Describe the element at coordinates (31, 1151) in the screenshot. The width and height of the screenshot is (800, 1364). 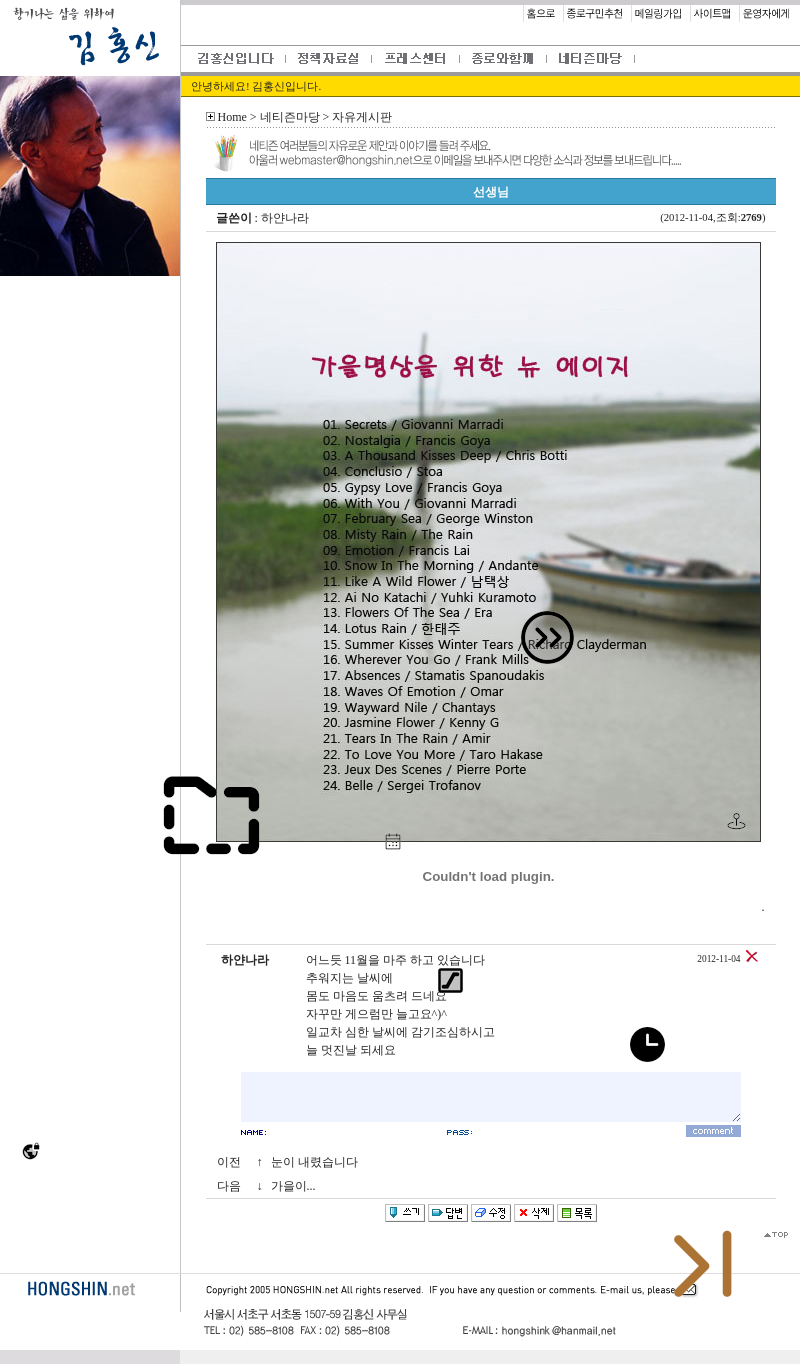
I see `indicates active VPN connection` at that location.